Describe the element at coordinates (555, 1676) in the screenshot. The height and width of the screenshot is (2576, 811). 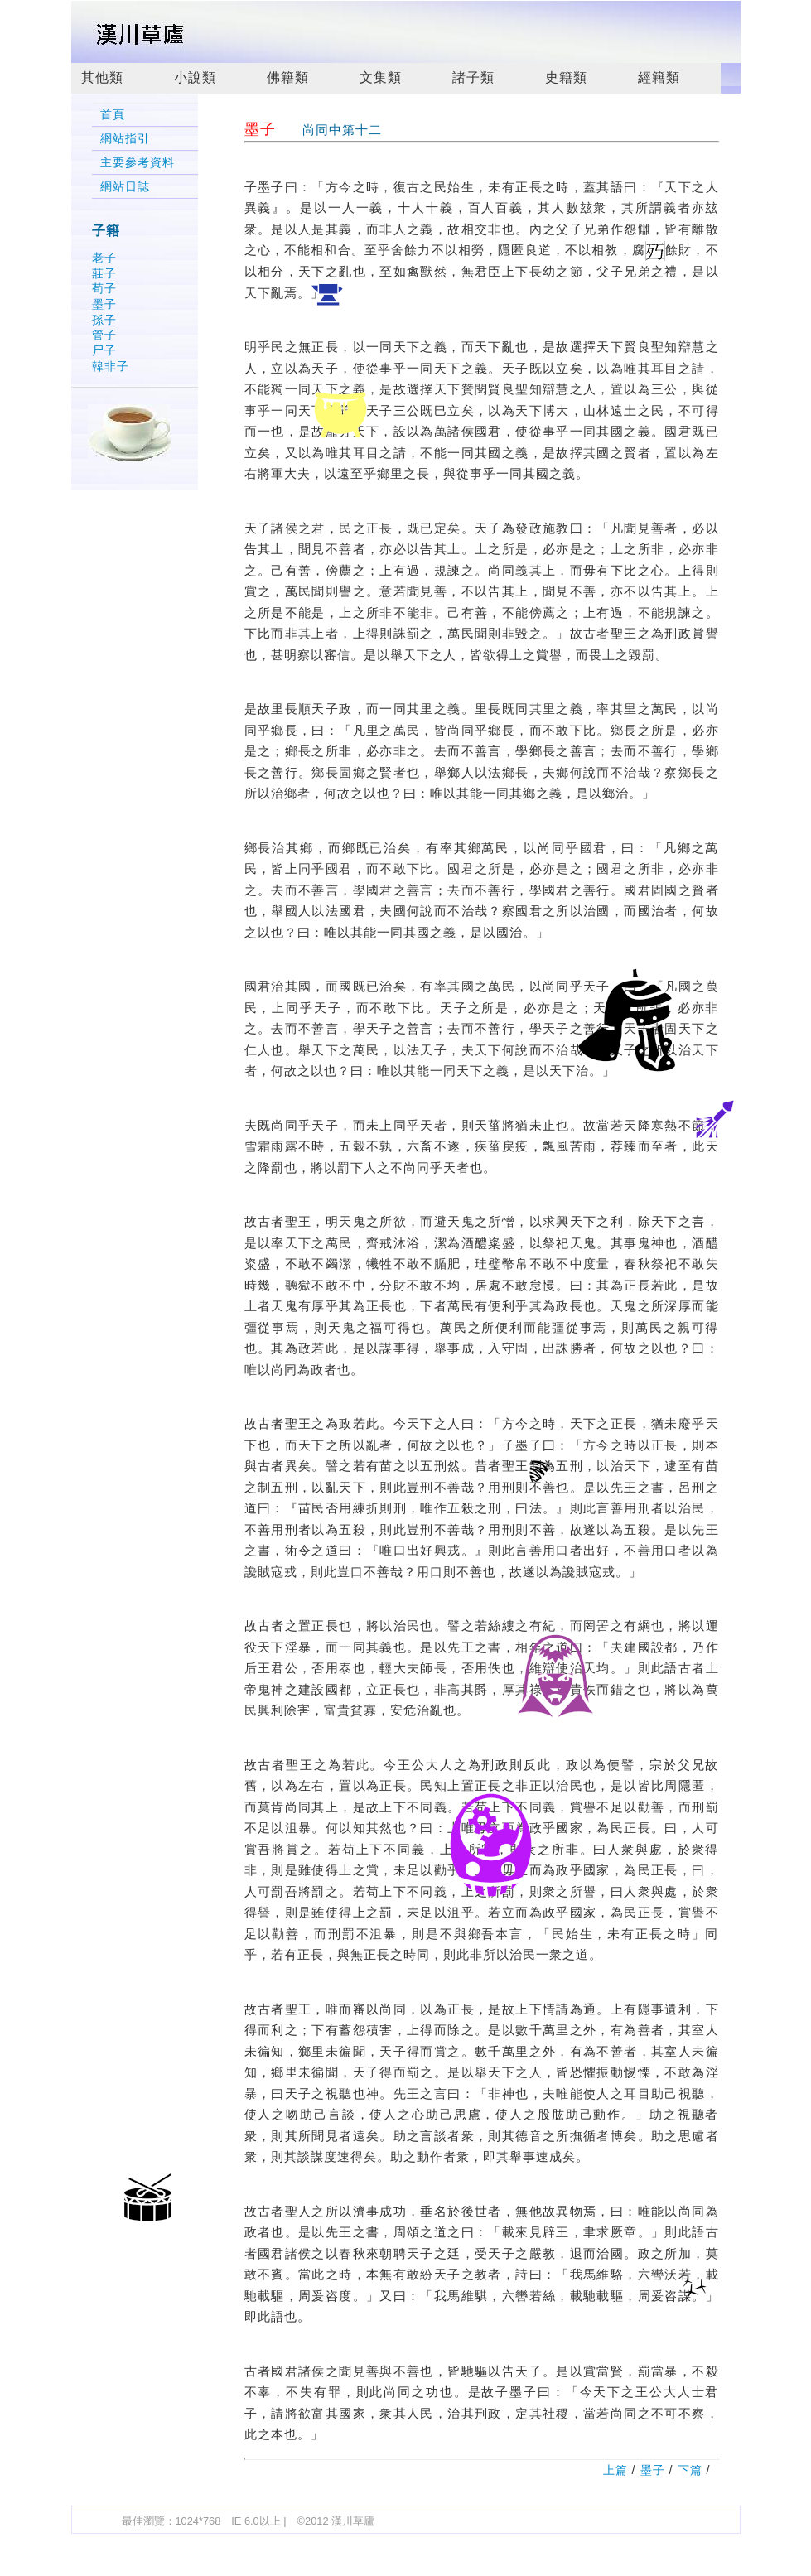
I see `select female vampire character` at that location.